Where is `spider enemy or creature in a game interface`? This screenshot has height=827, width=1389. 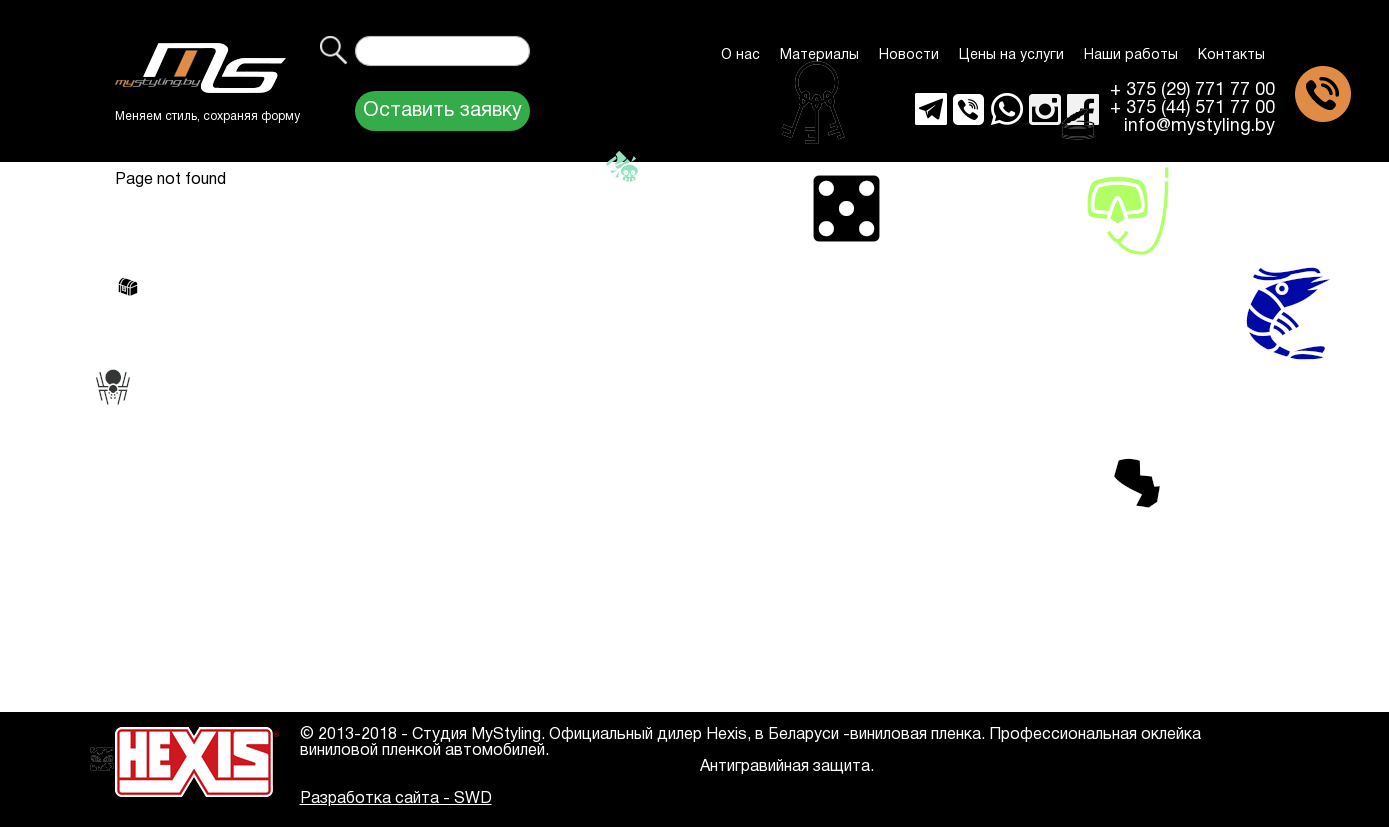 spider enemy or creature in a game interface is located at coordinates (113, 387).